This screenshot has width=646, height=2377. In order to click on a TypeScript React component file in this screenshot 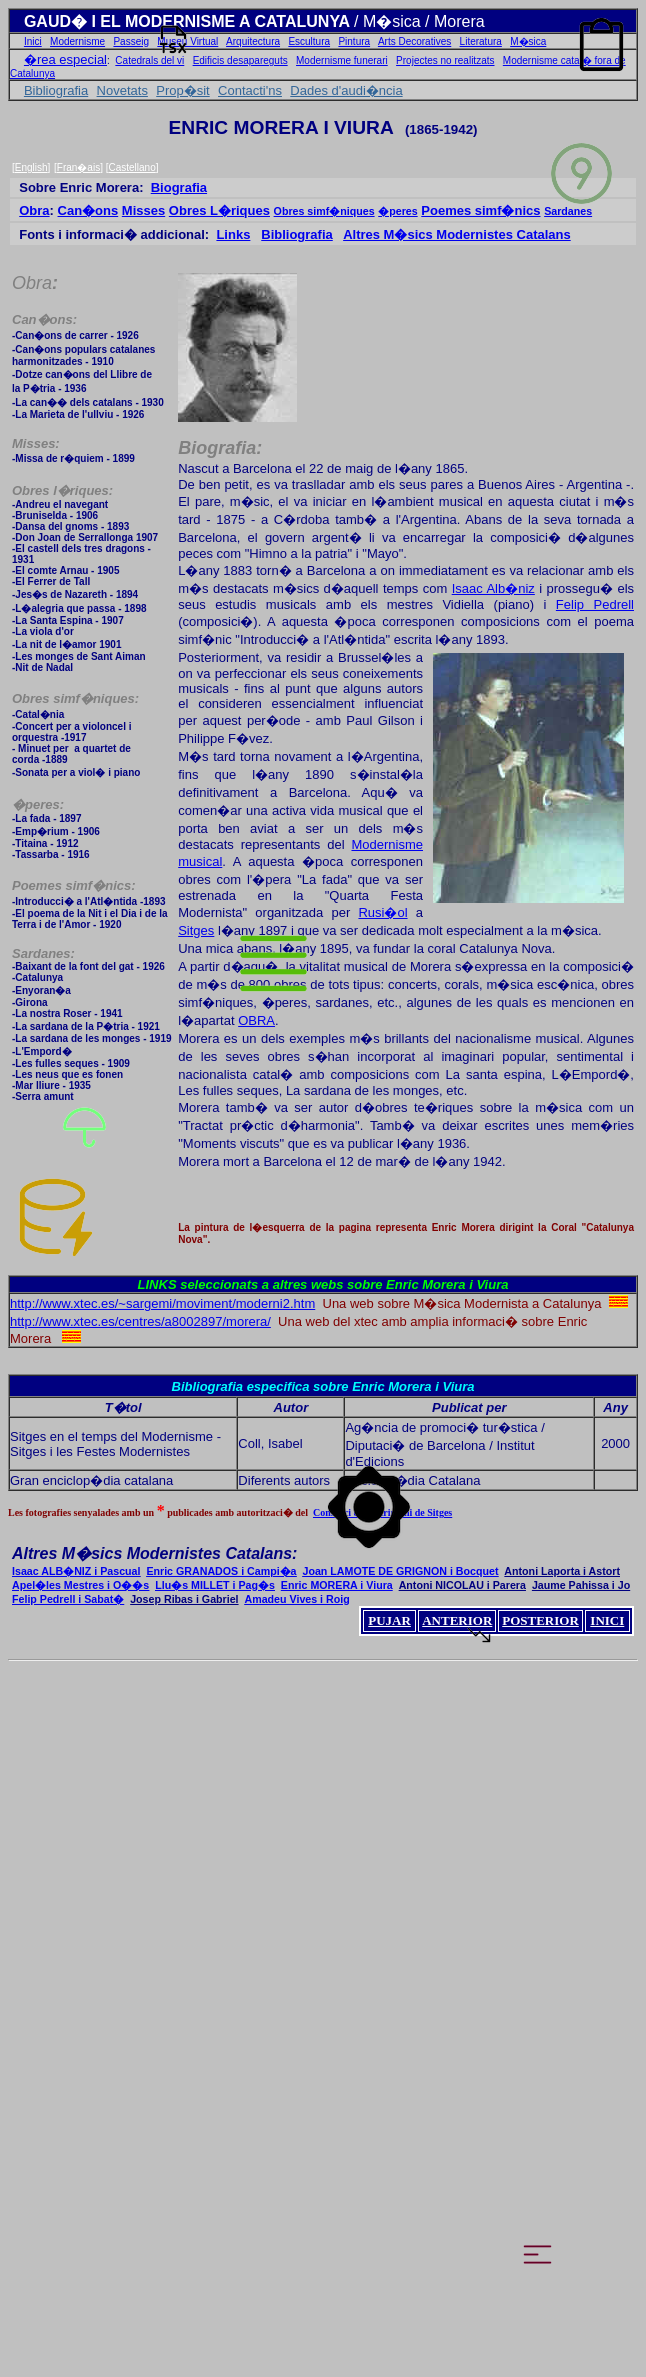, I will do `click(173, 40)`.